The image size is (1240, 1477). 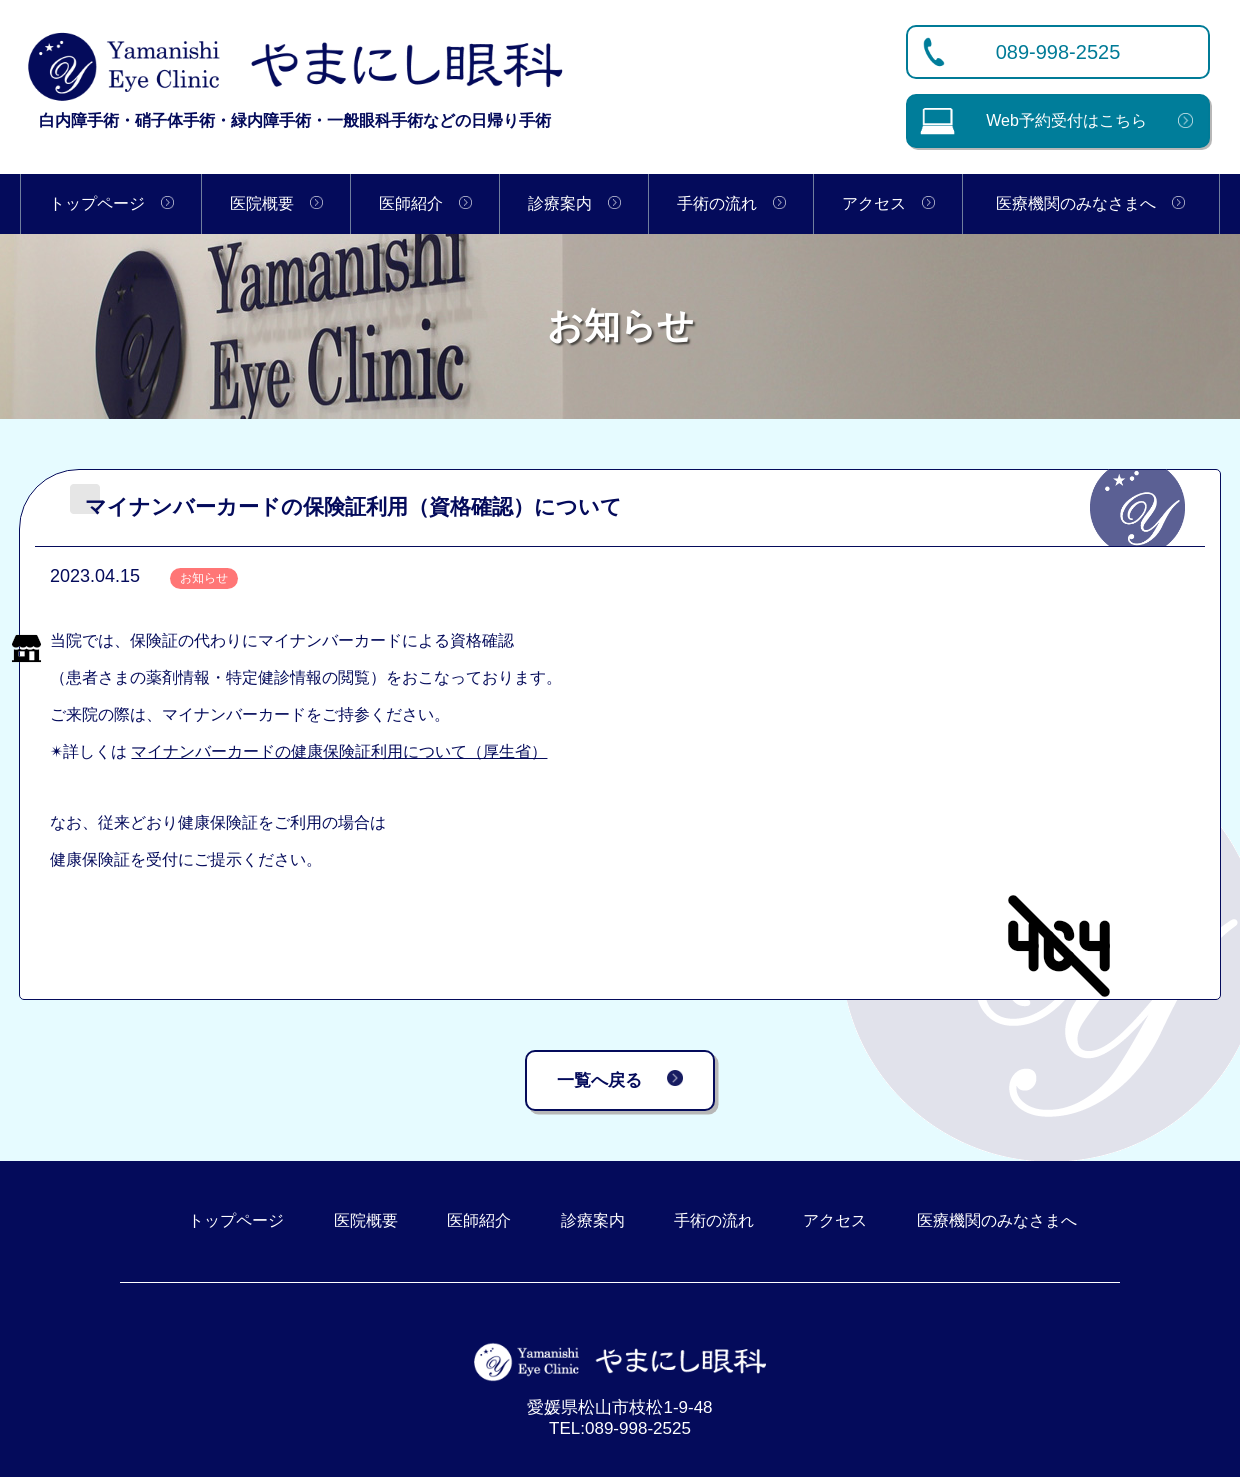 I want to click on browse or access the marketplace, so click(x=26, y=648).